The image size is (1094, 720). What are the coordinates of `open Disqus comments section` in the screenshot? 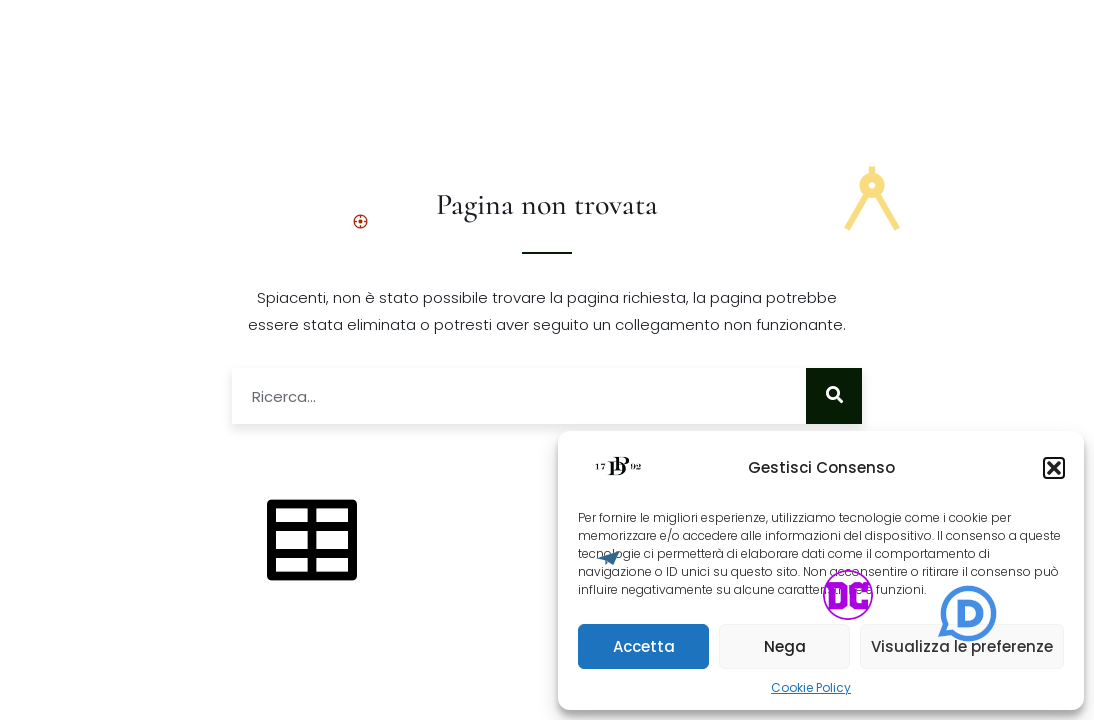 It's located at (968, 613).